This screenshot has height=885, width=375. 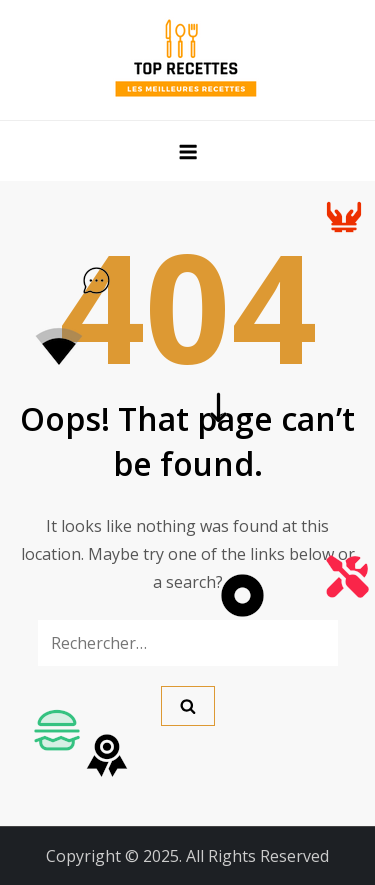 What do you see at coordinates (107, 755) in the screenshot?
I see `indicates an award or achievement` at bounding box center [107, 755].